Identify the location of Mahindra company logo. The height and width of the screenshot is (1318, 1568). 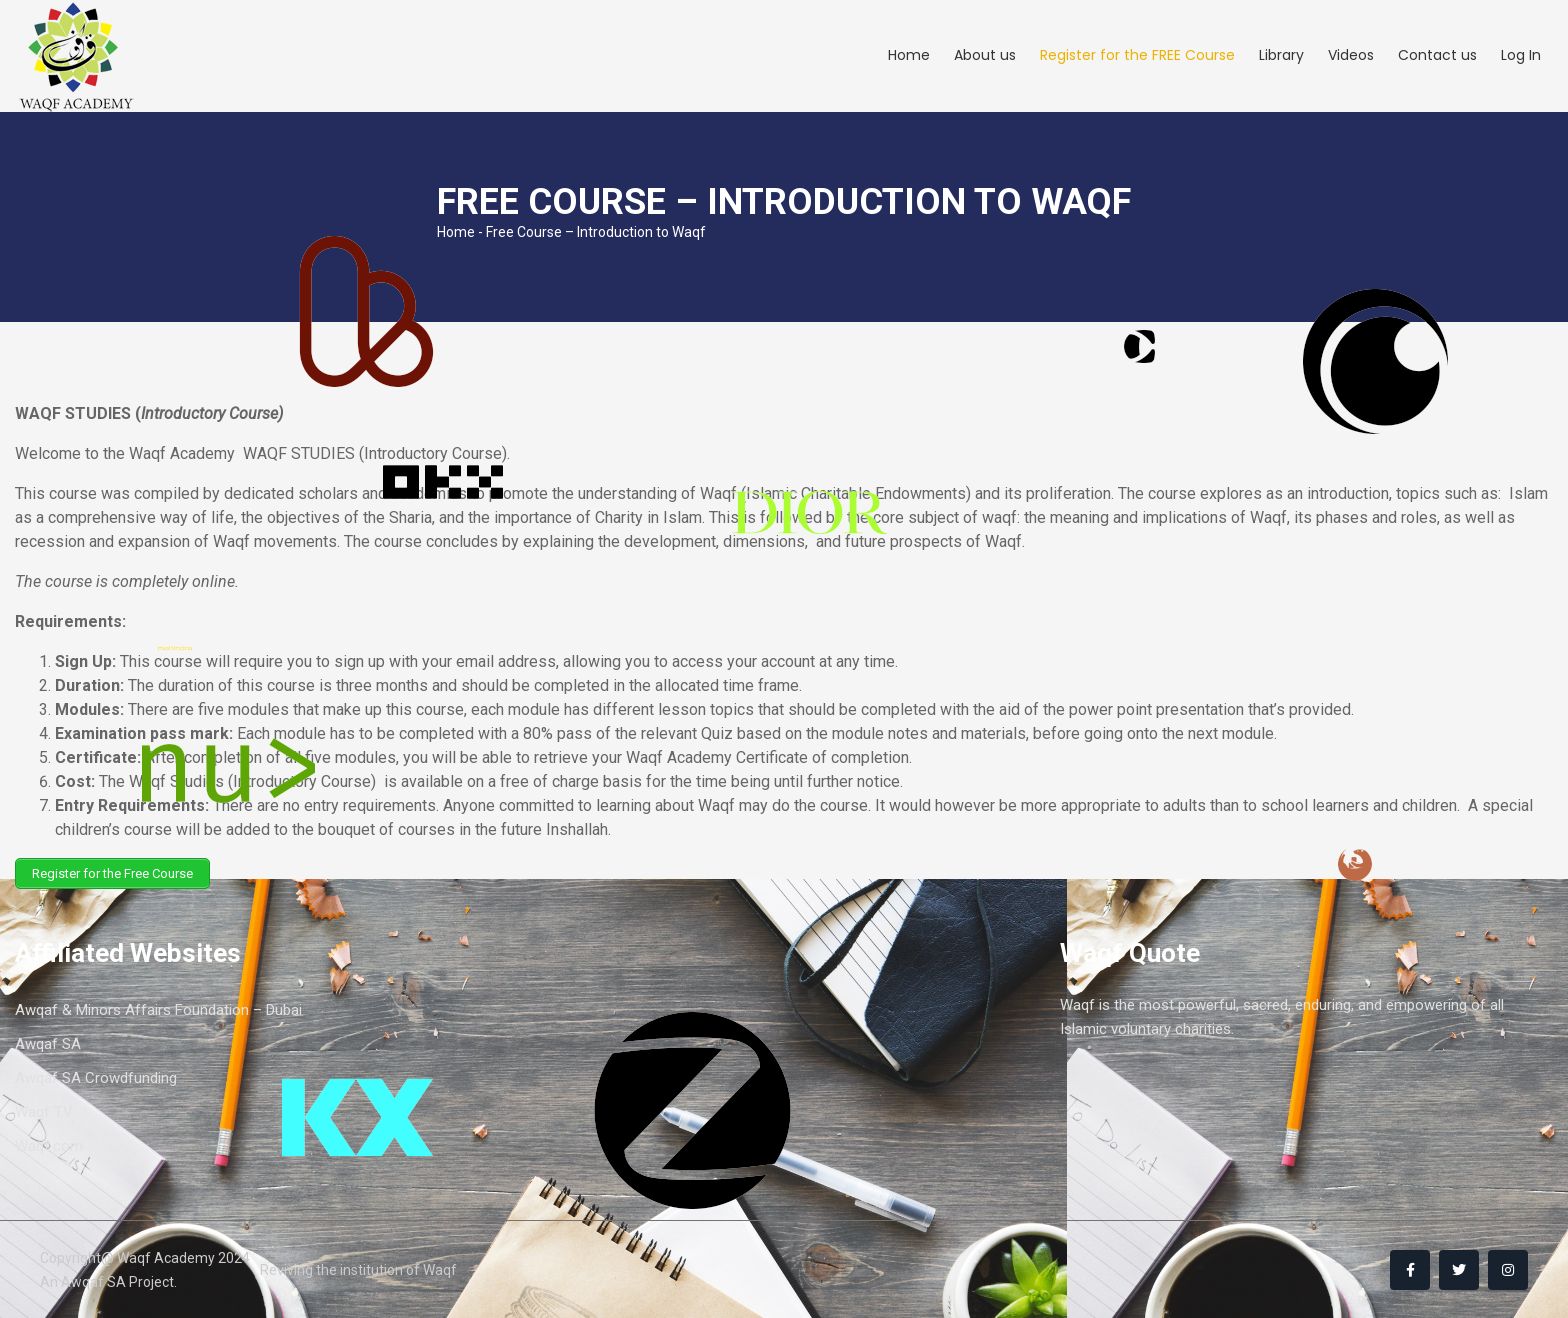
(175, 648).